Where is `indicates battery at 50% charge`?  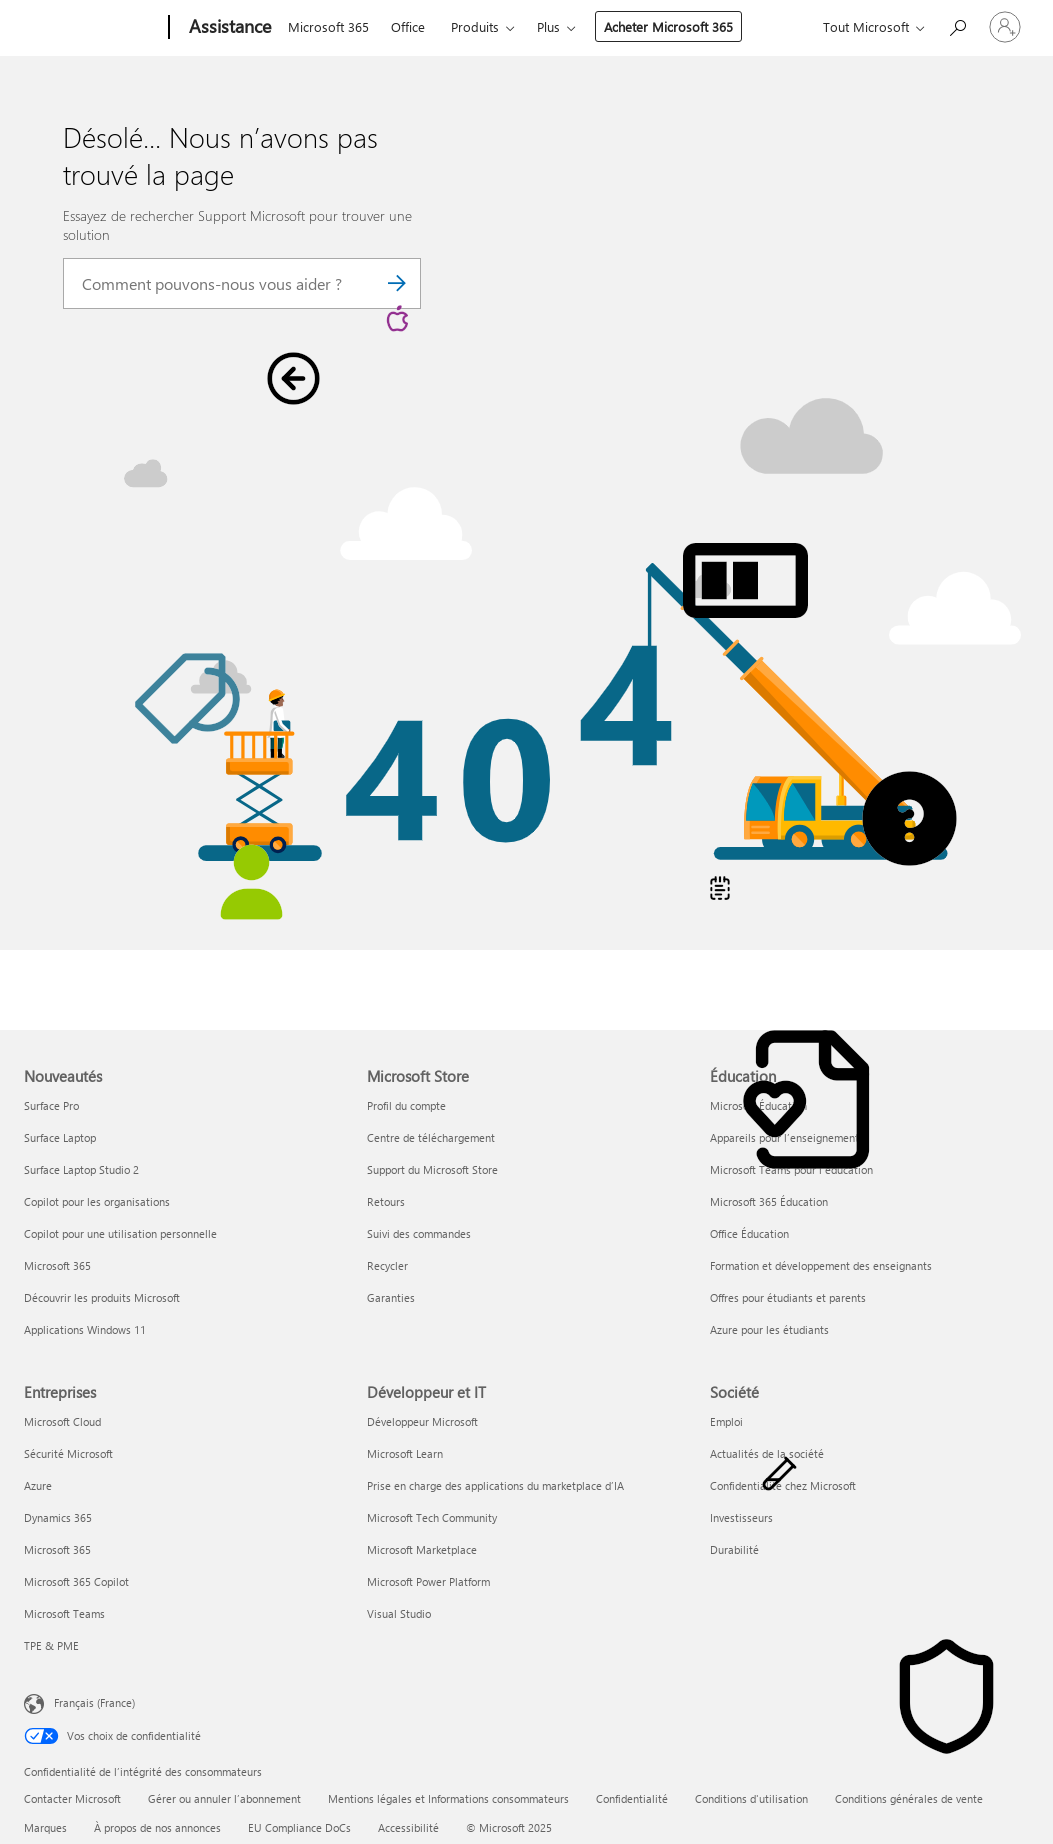 indicates battery at 50% charge is located at coordinates (745, 580).